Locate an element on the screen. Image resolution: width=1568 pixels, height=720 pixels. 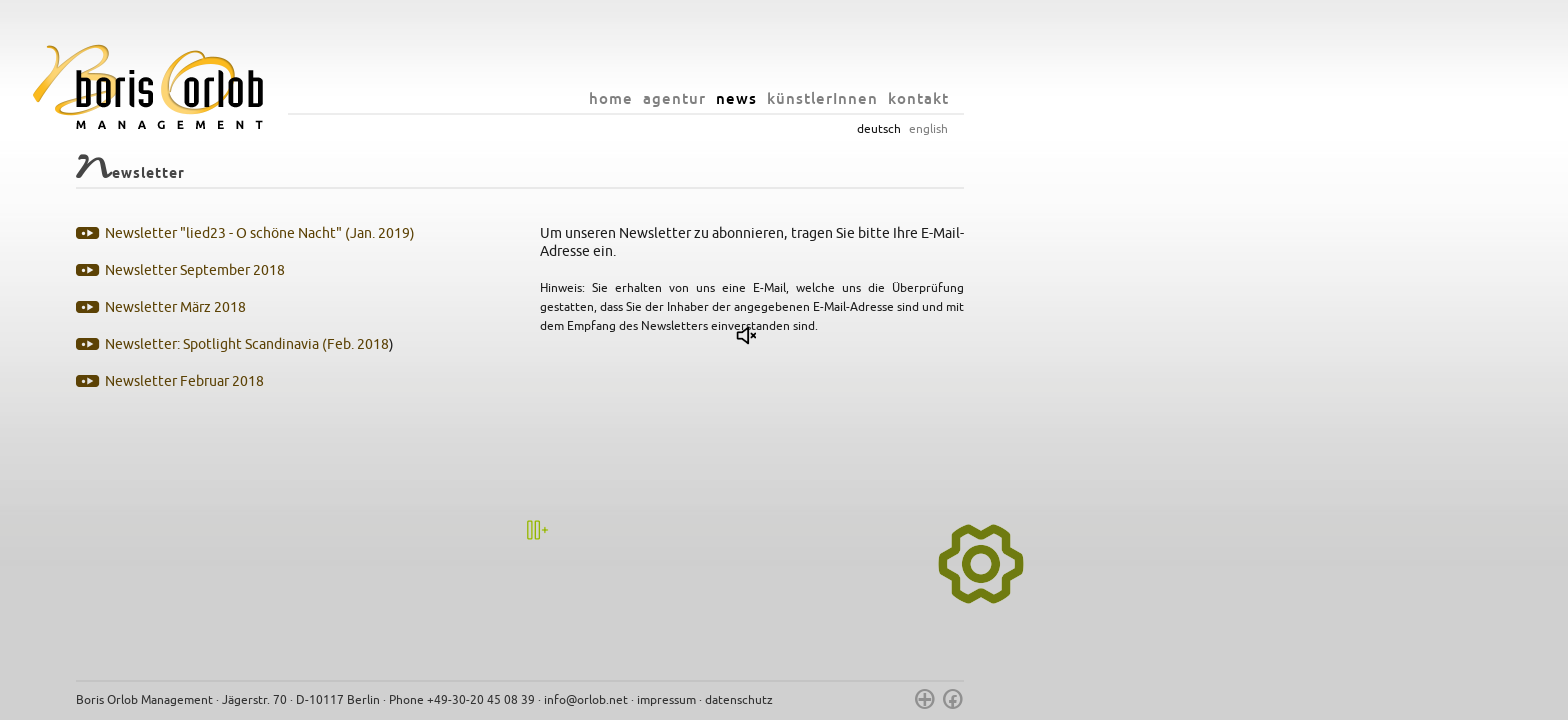
mute audio is located at coordinates (745, 335).